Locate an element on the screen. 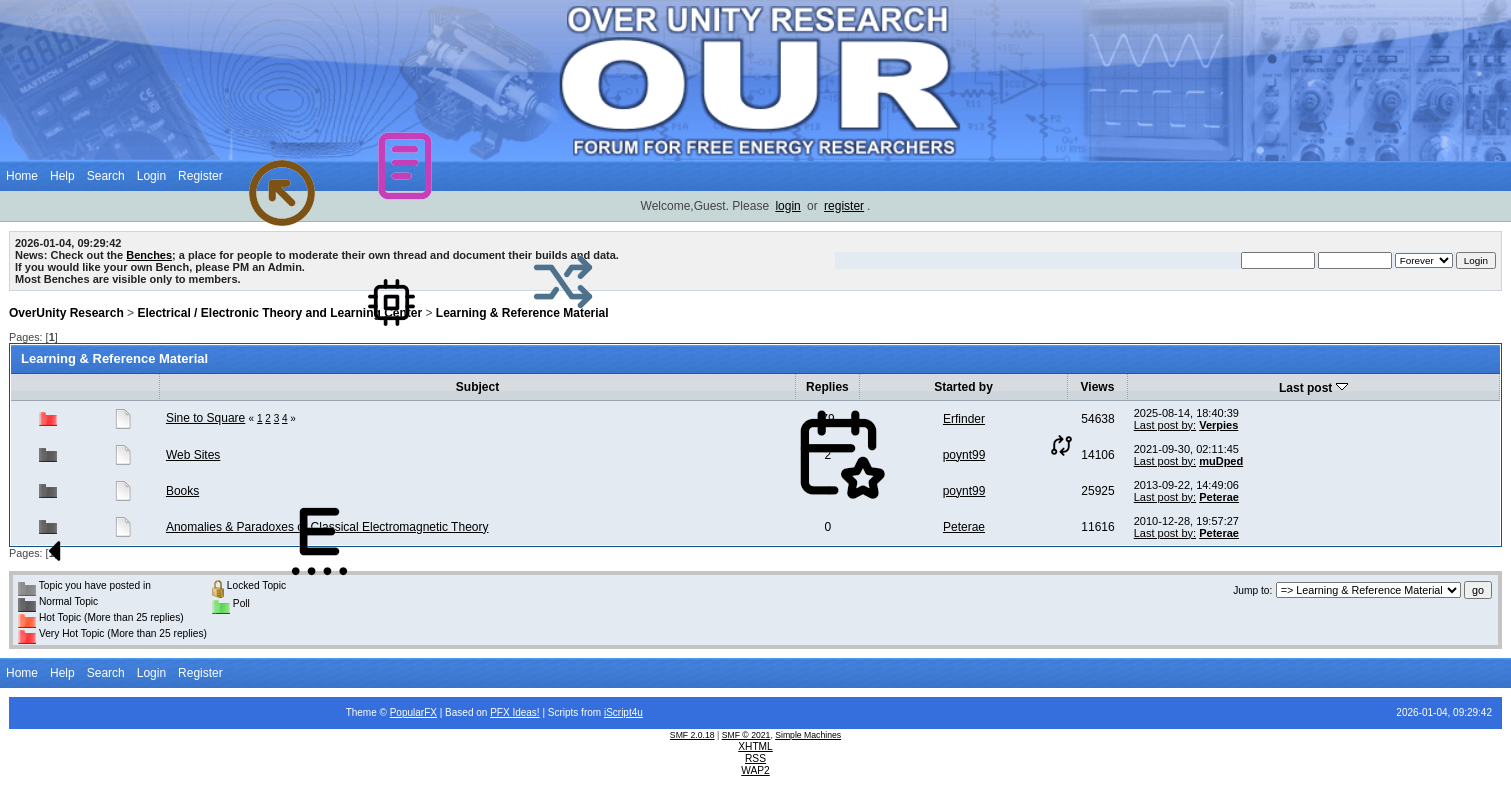  apply text emphasis or bold formatting is located at coordinates (319, 539).